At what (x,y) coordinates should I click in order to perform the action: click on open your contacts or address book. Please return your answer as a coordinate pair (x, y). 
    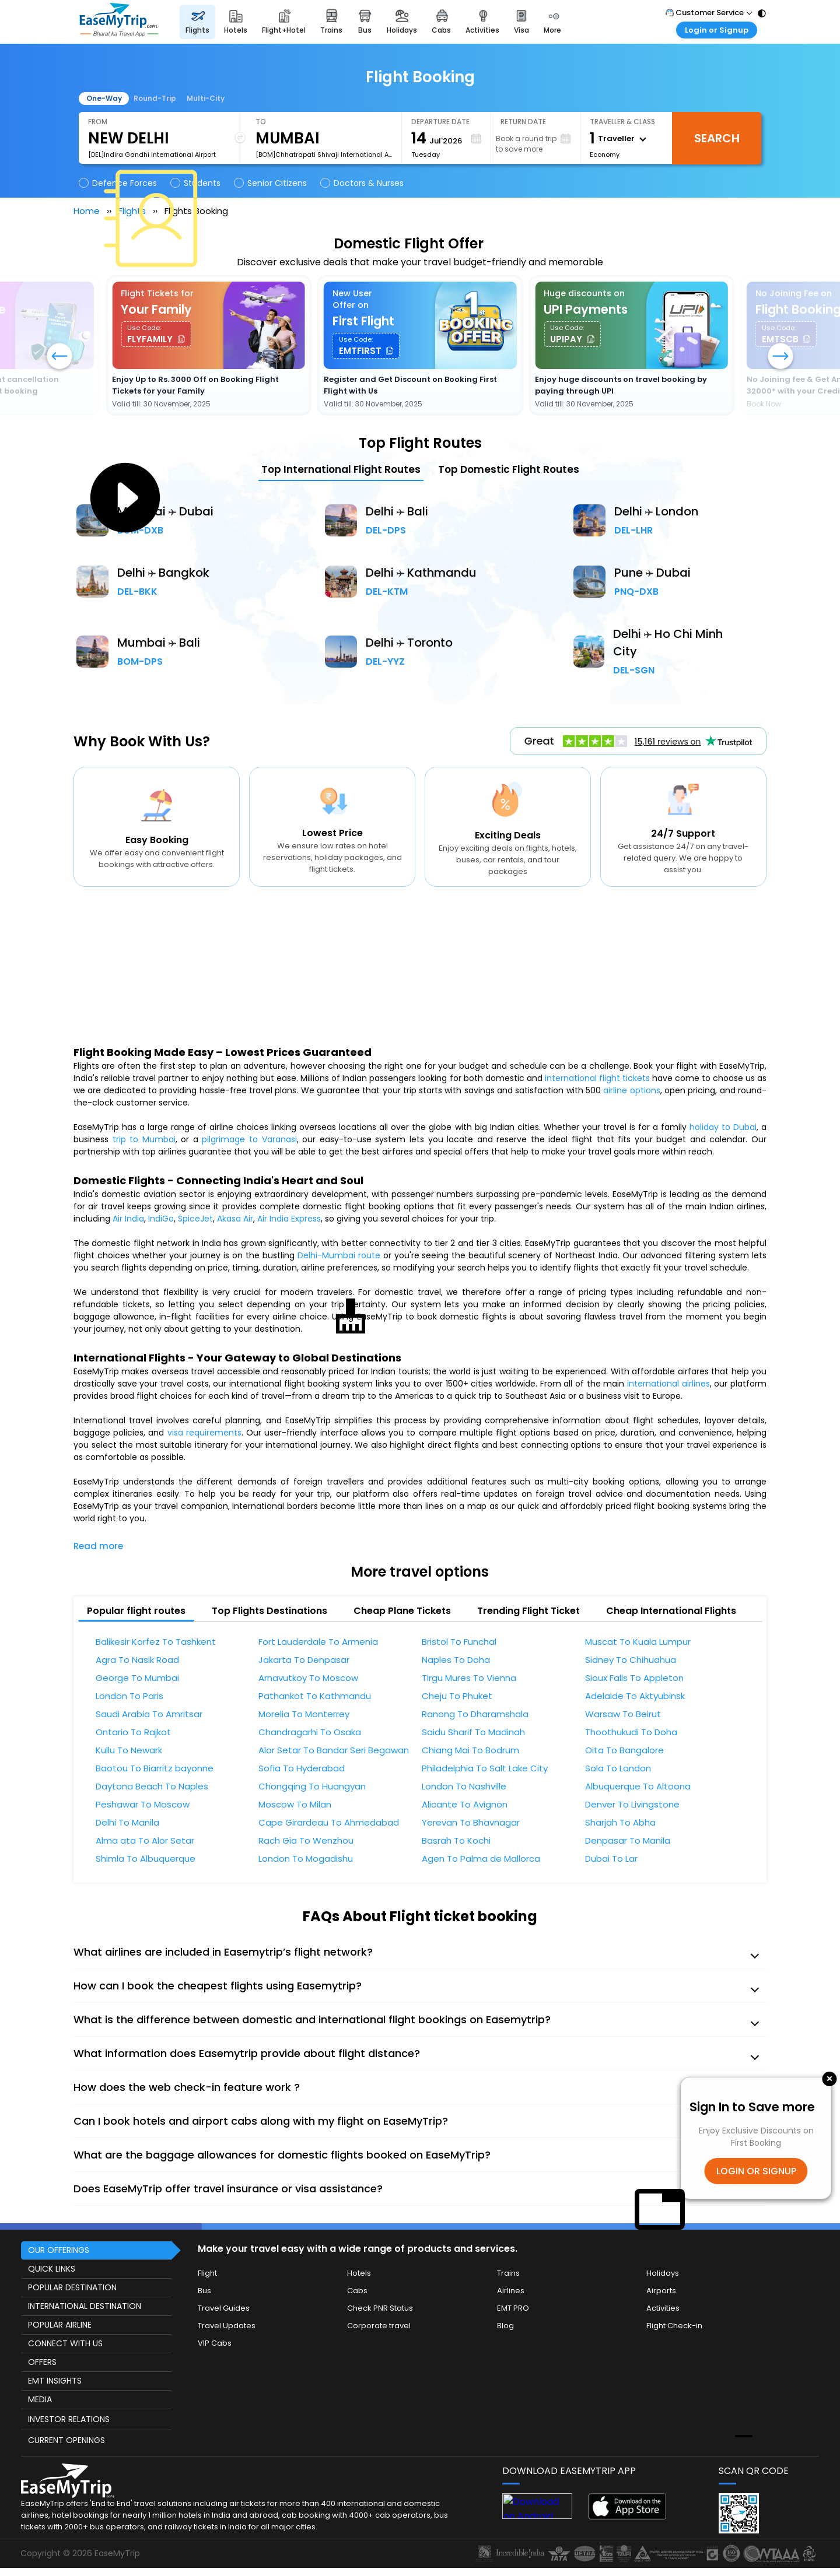
    Looking at the image, I should click on (152, 218).